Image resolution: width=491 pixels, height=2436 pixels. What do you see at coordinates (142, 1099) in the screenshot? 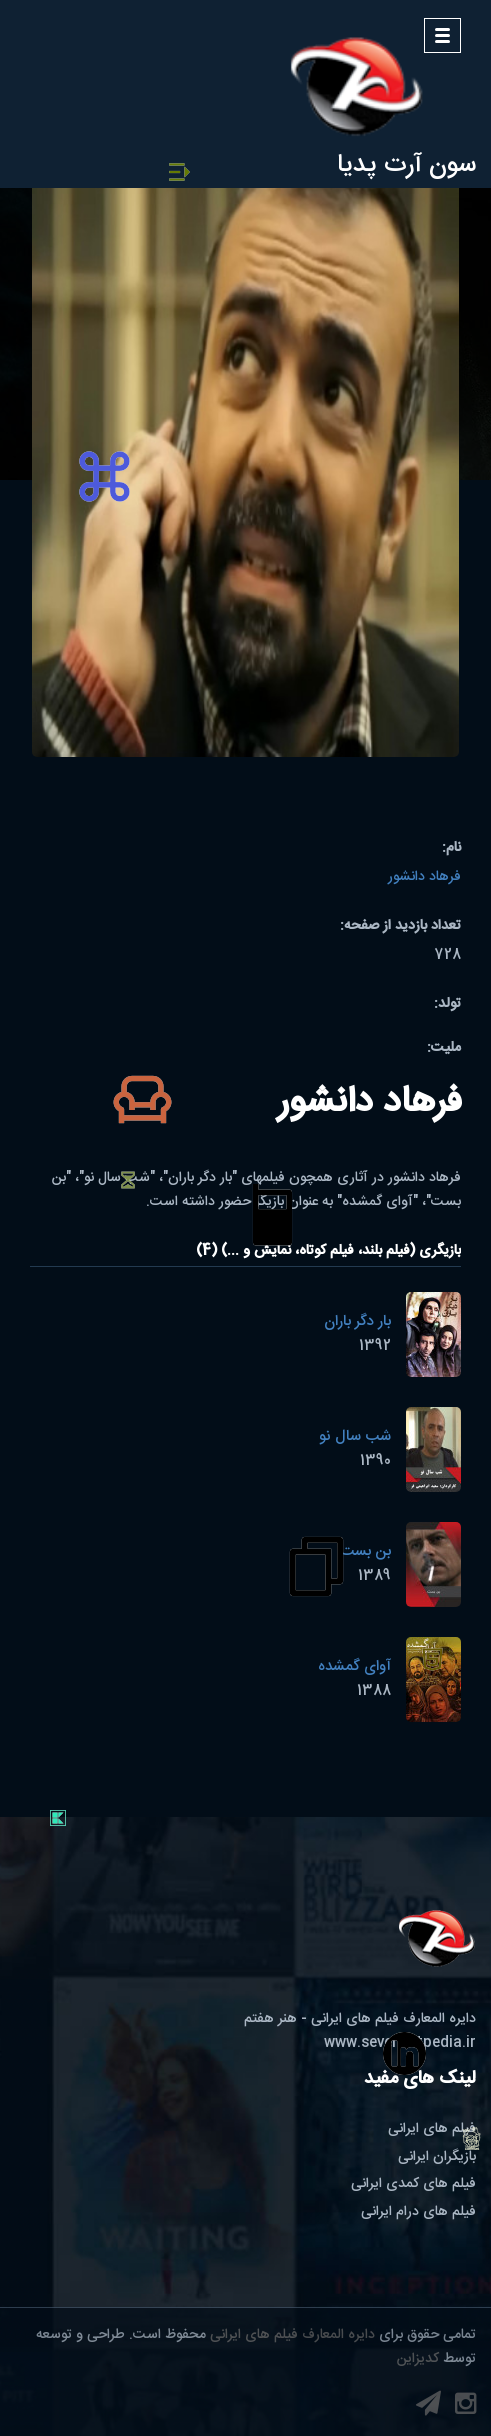
I see `browse furniture or home decor items` at bounding box center [142, 1099].